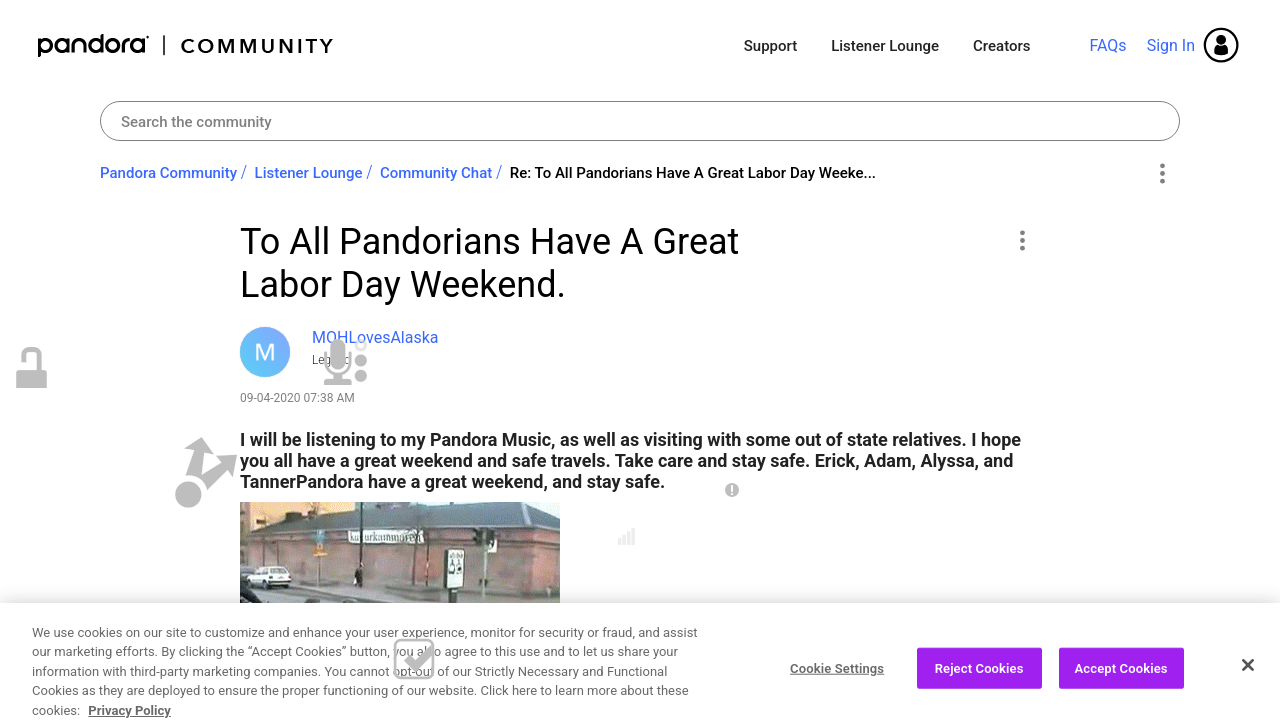  Describe the element at coordinates (31, 367) in the screenshot. I see `indicates unlocked or editable state` at that location.